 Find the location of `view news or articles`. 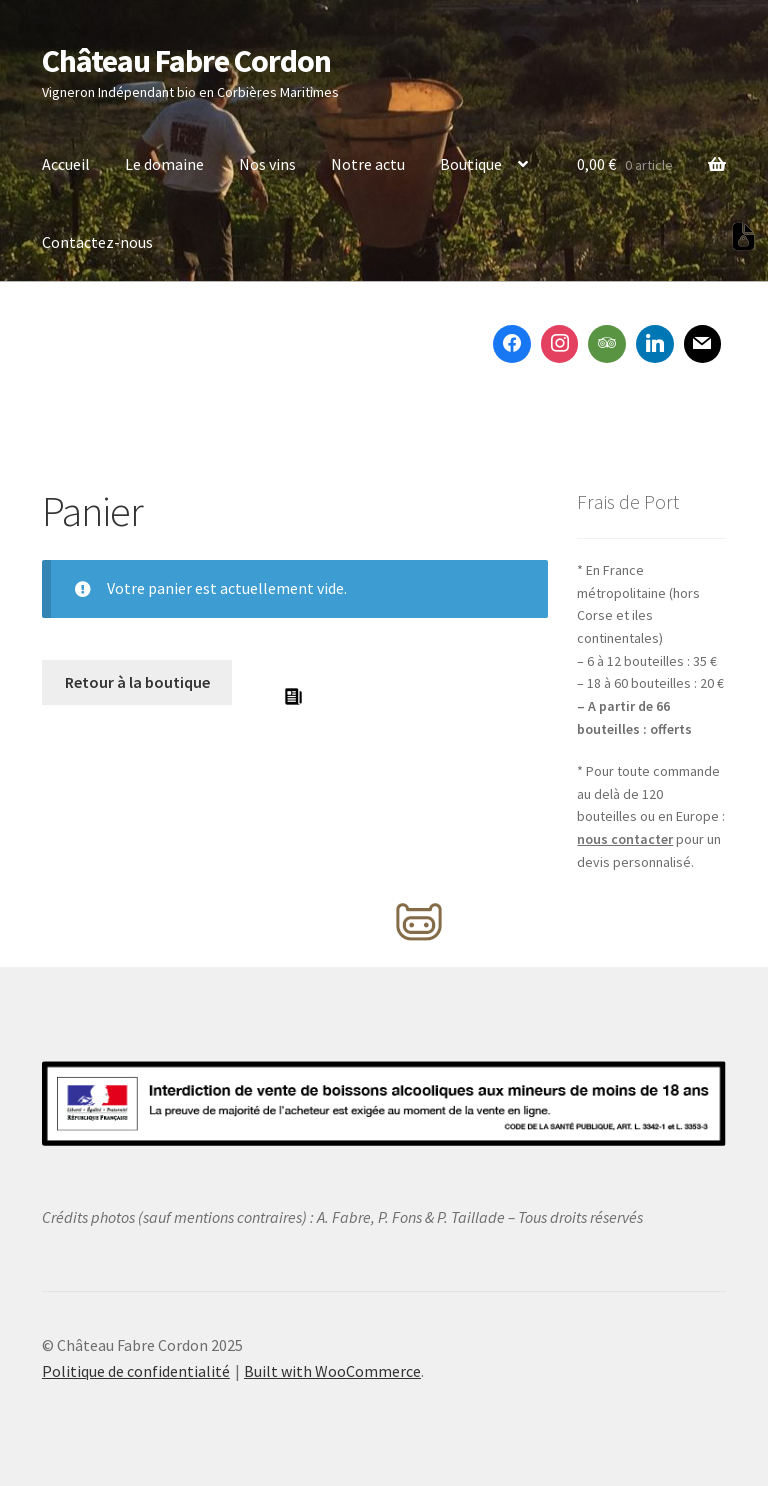

view news or articles is located at coordinates (293, 696).